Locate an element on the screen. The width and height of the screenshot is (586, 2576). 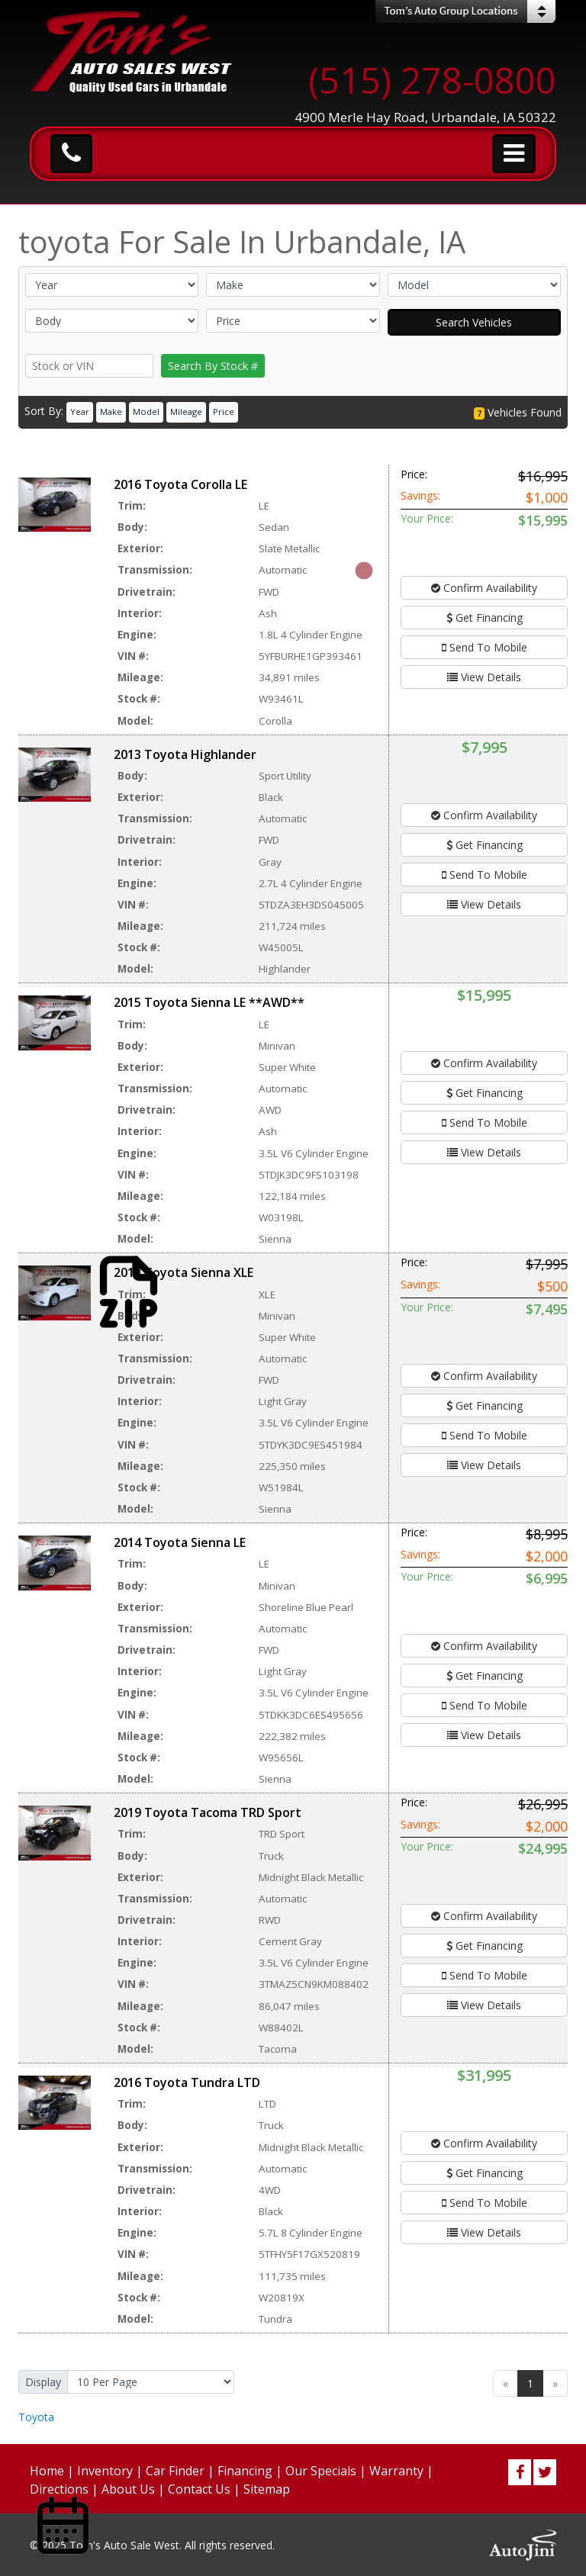
indicates a compressed zip file is located at coordinates (128, 1291).